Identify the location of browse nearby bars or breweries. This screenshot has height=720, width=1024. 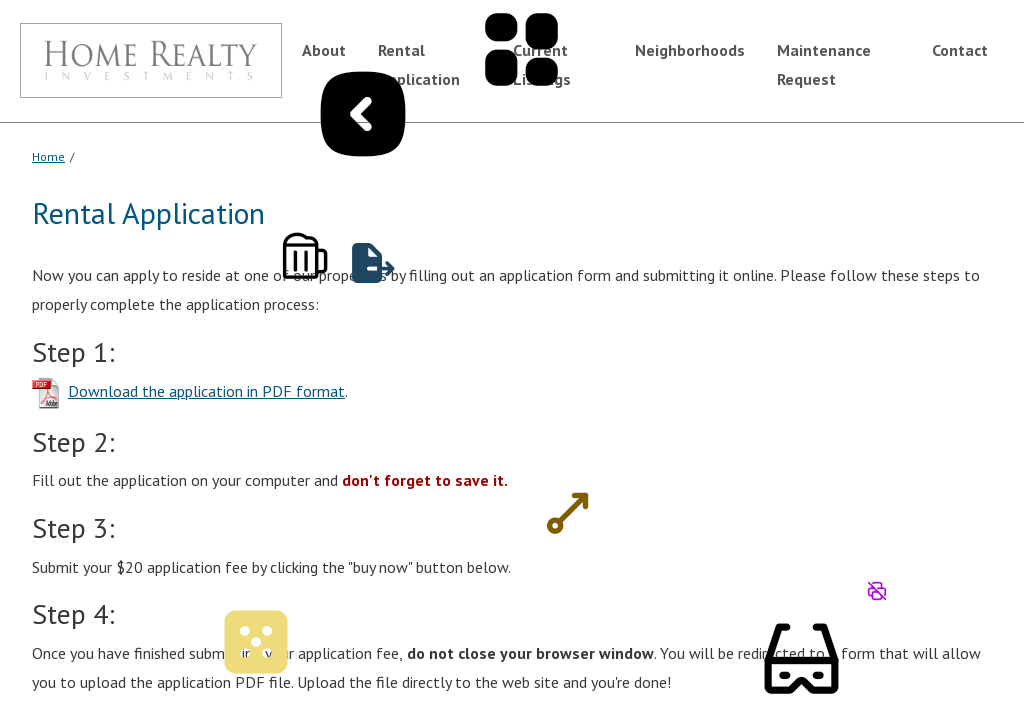
(302, 257).